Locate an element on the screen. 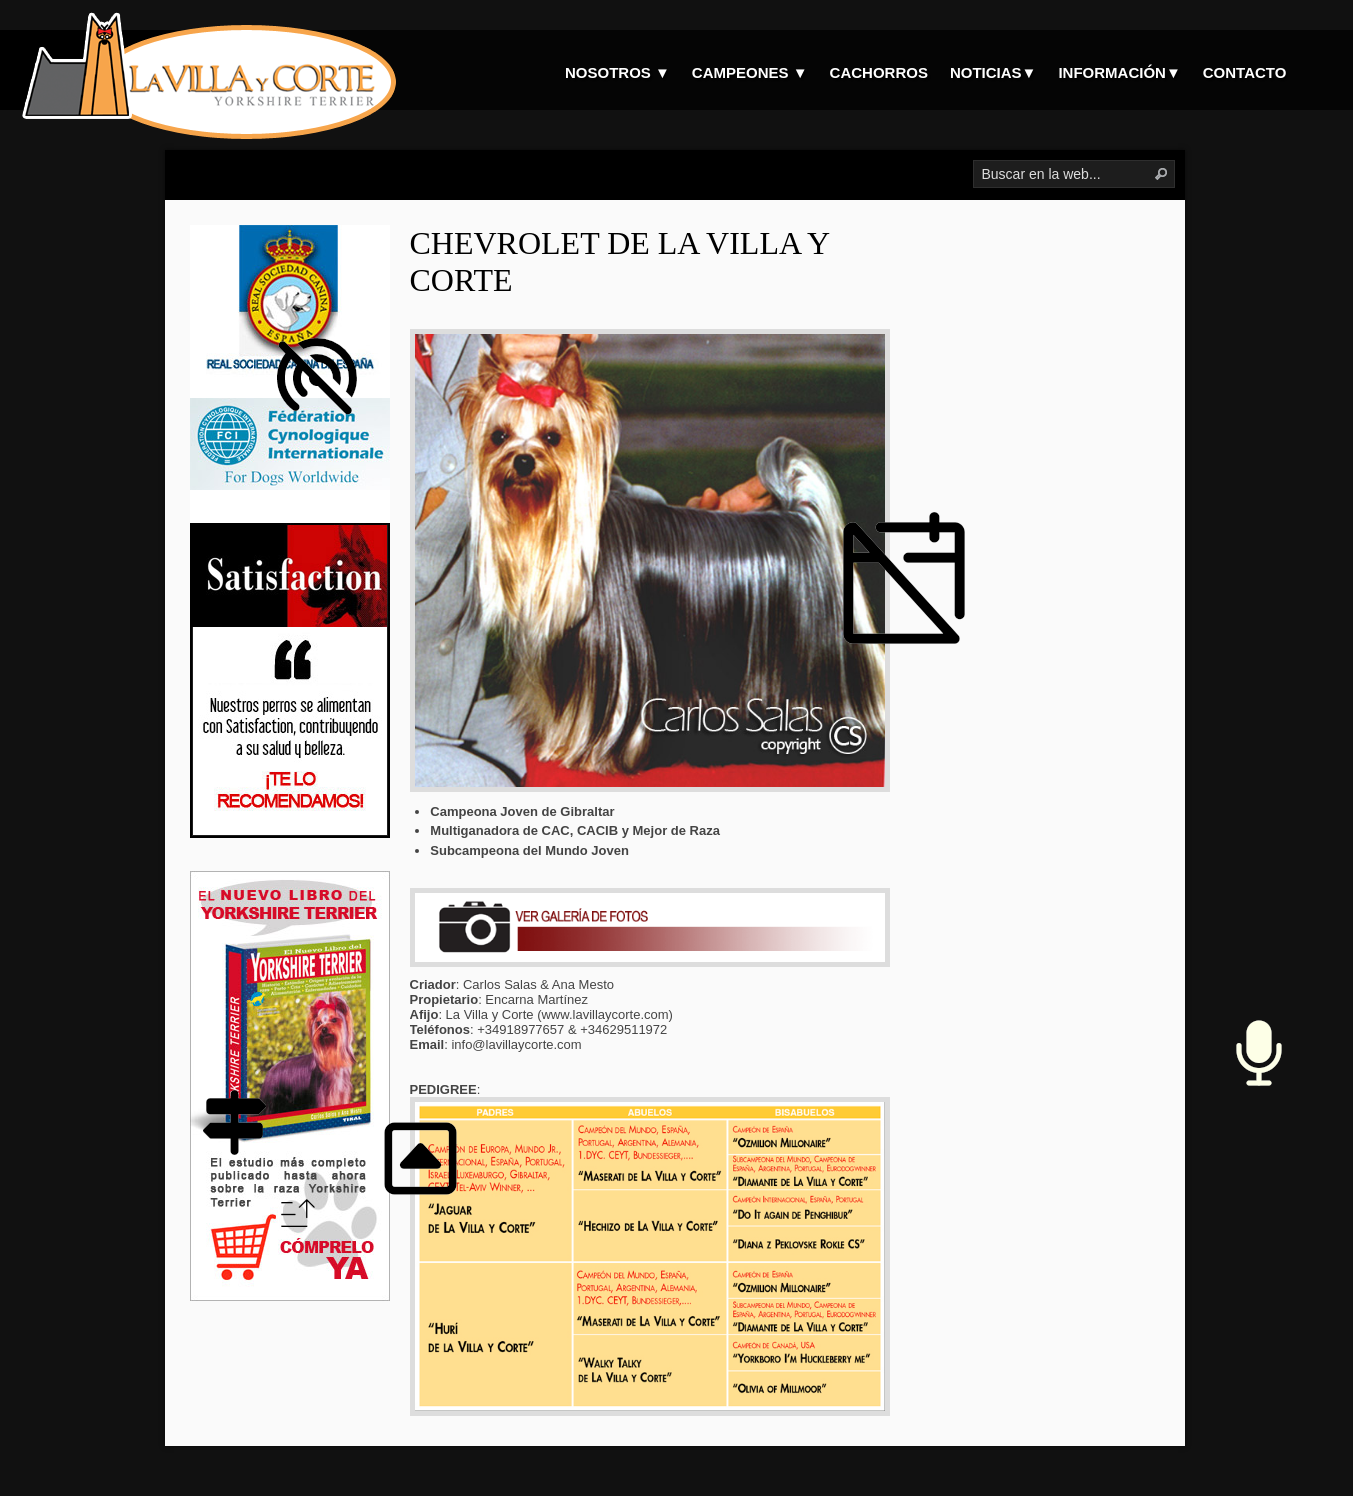 Image resolution: width=1353 pixels, height=1496 pixels. tap to start voice input is located at coordinates (1259, 1053).